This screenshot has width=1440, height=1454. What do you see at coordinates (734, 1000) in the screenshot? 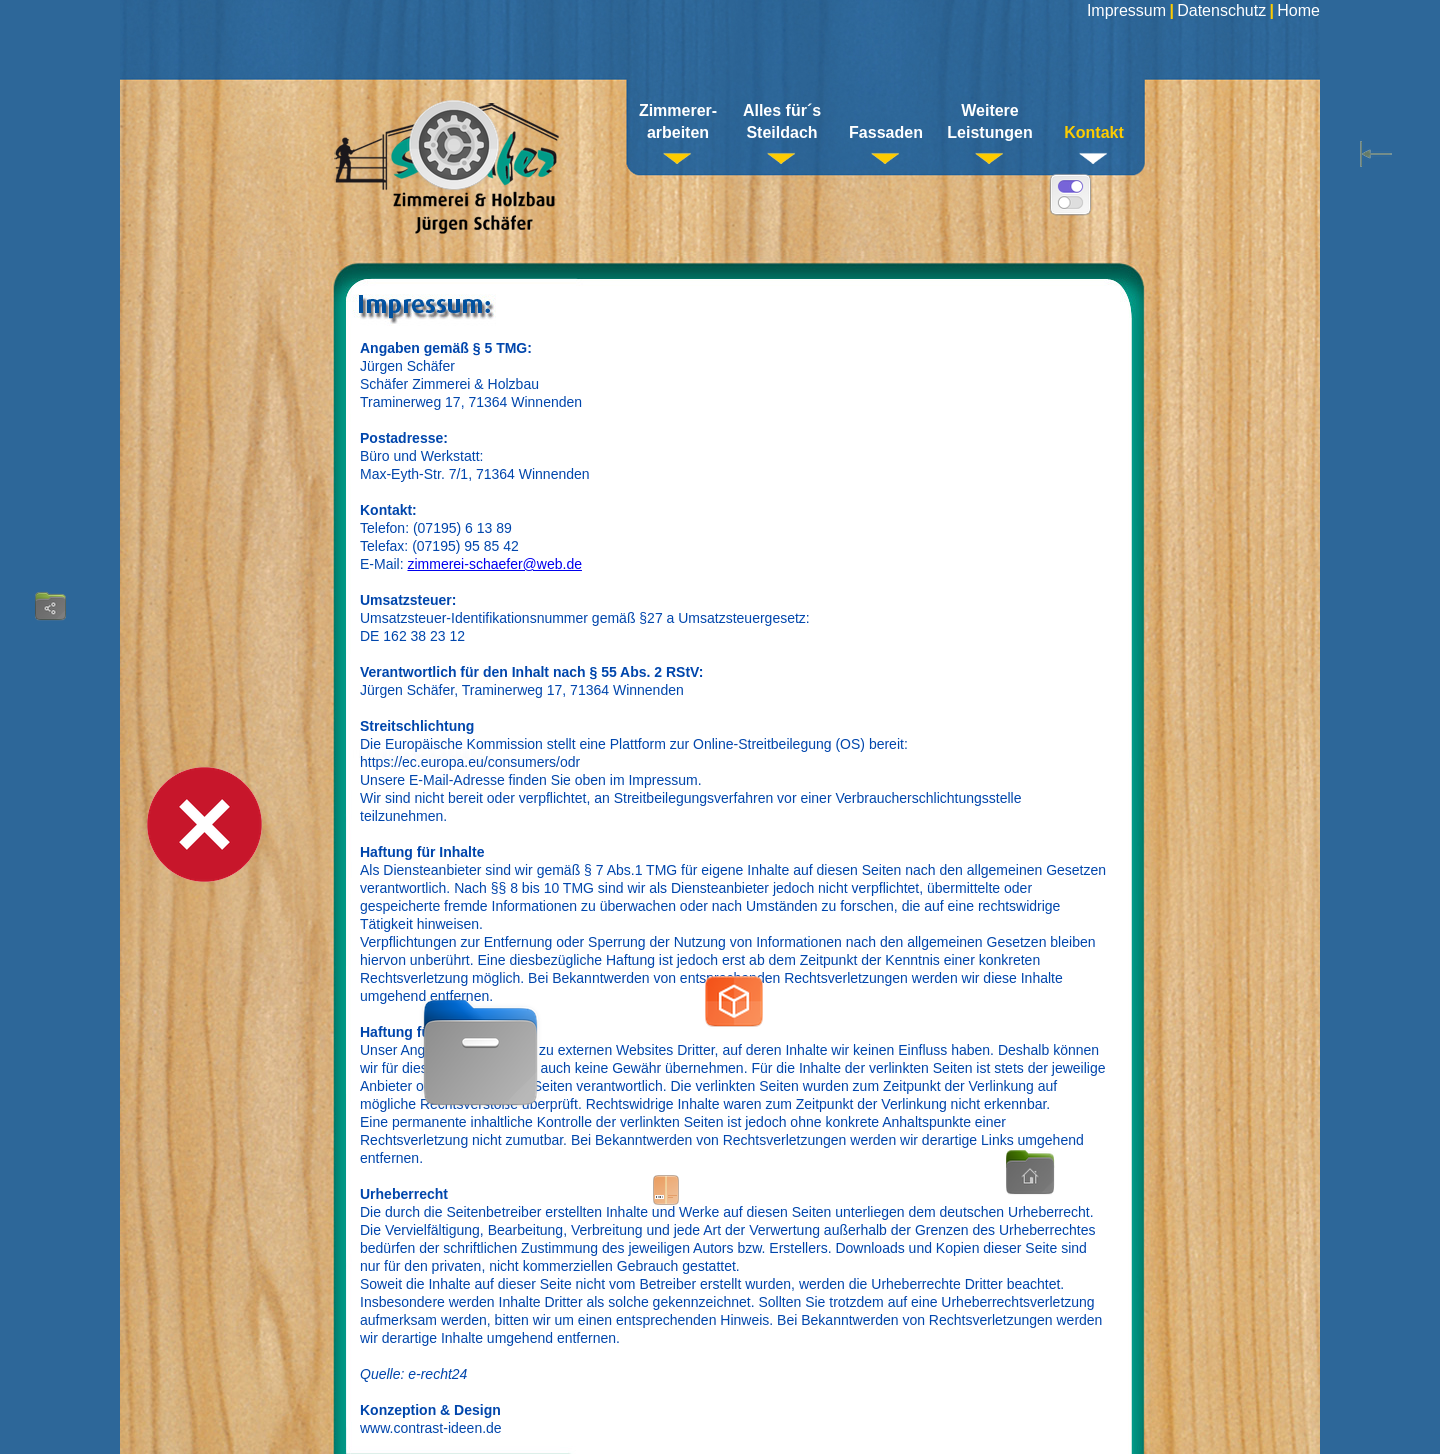
I see `open a Blender 3D project file` at bounding box center [734, 1000].